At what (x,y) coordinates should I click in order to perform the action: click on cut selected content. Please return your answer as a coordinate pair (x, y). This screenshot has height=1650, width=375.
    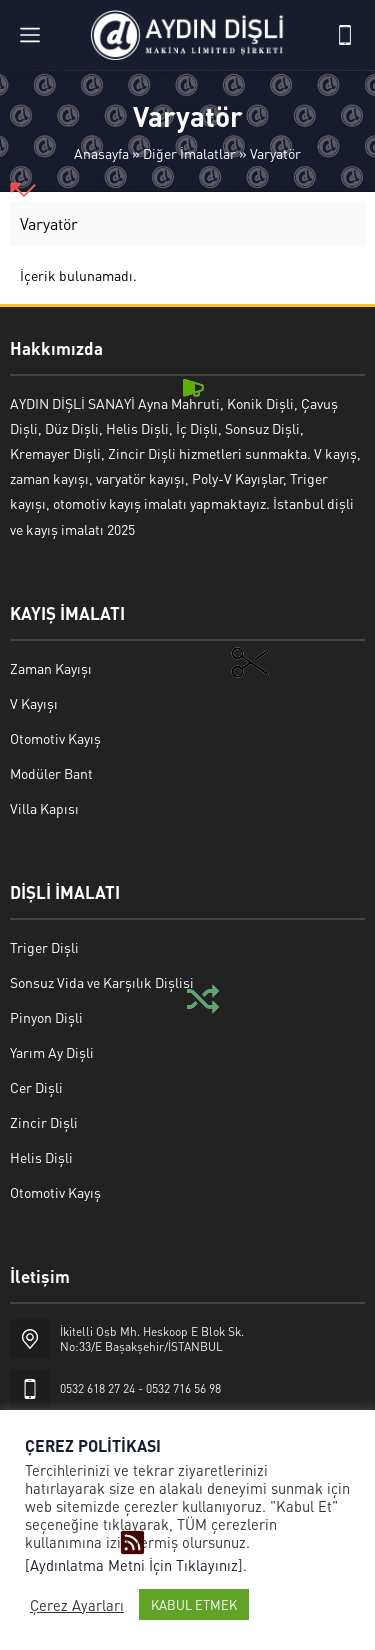
    Looking at the image, I should click on (249, 662).